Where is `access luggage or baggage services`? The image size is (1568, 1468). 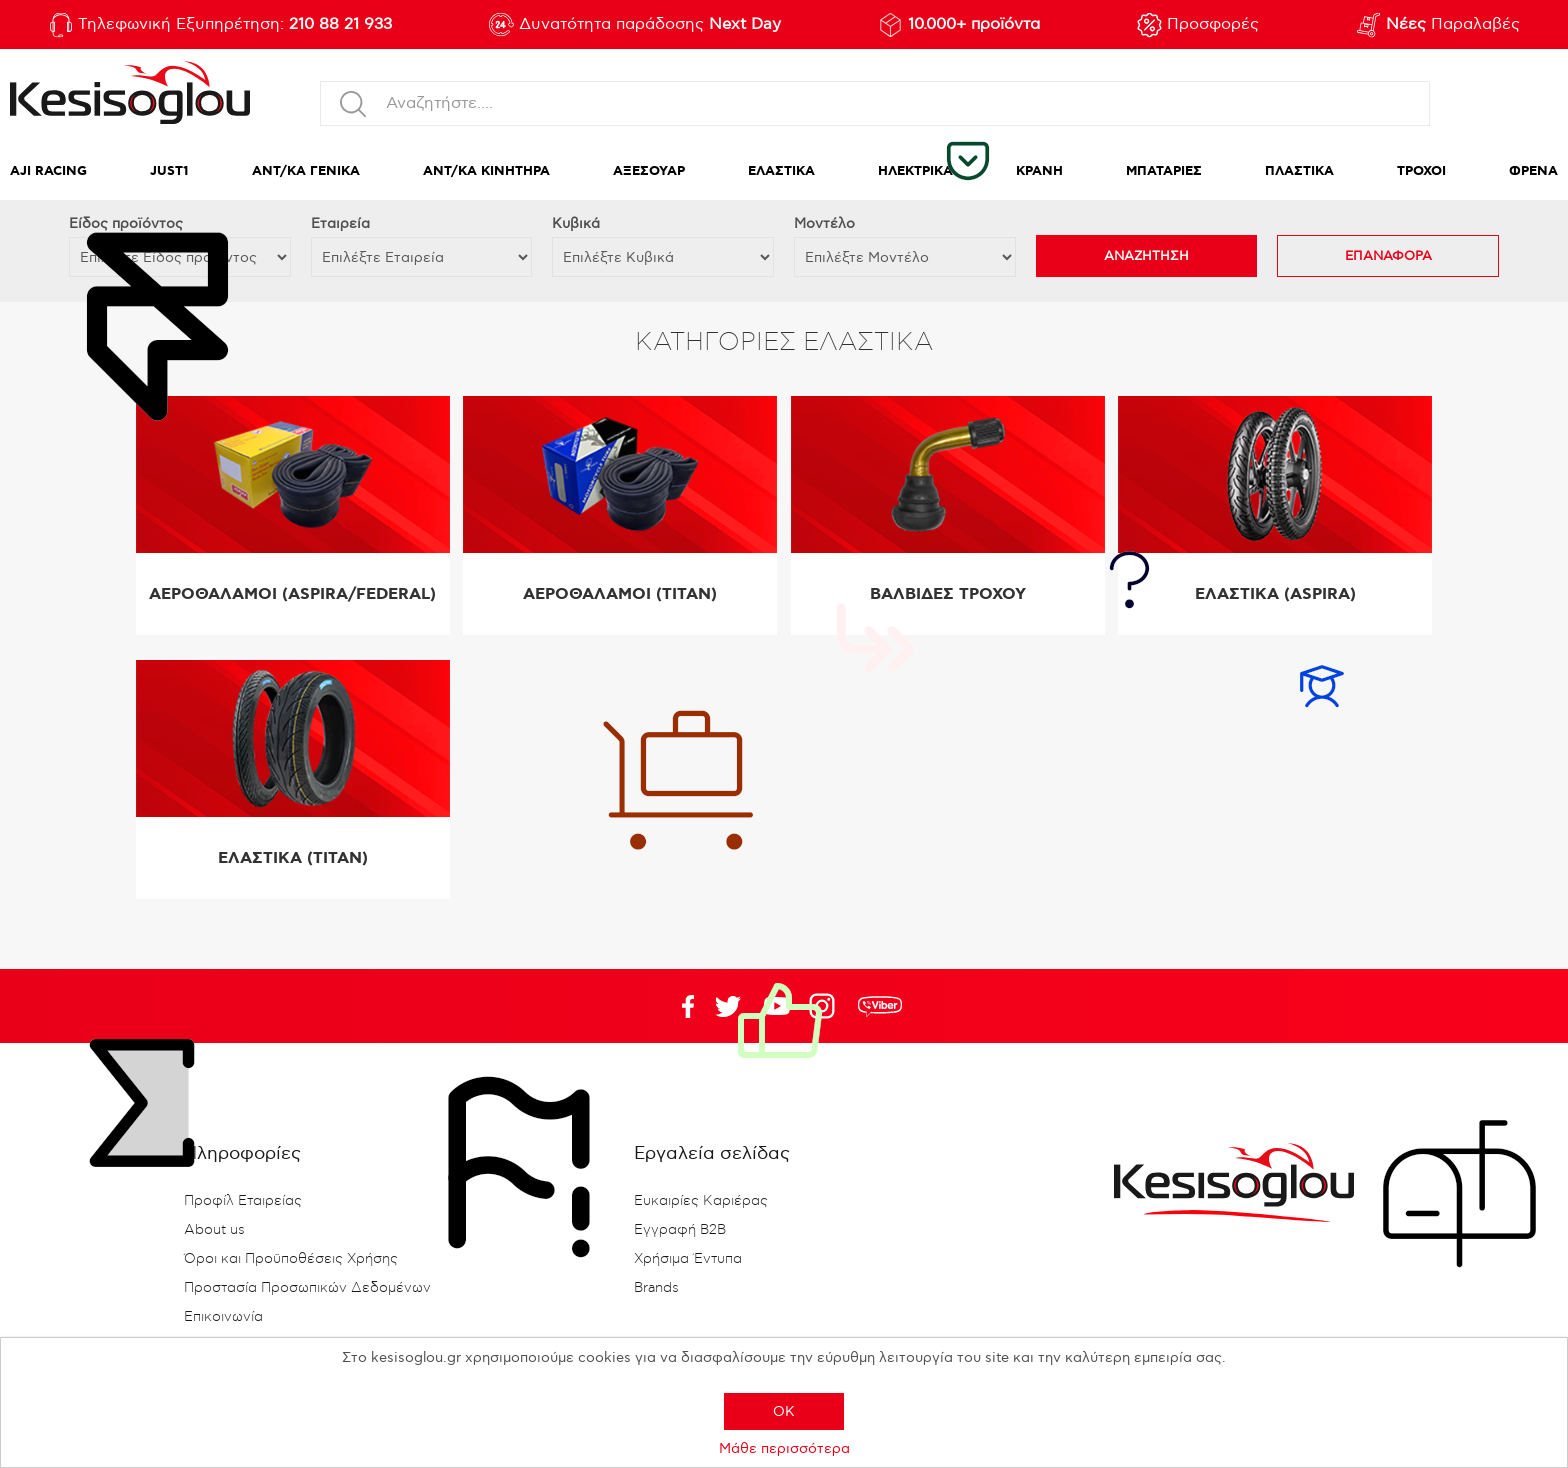 access luggage or baggage services is located at coordinates (675, 777).